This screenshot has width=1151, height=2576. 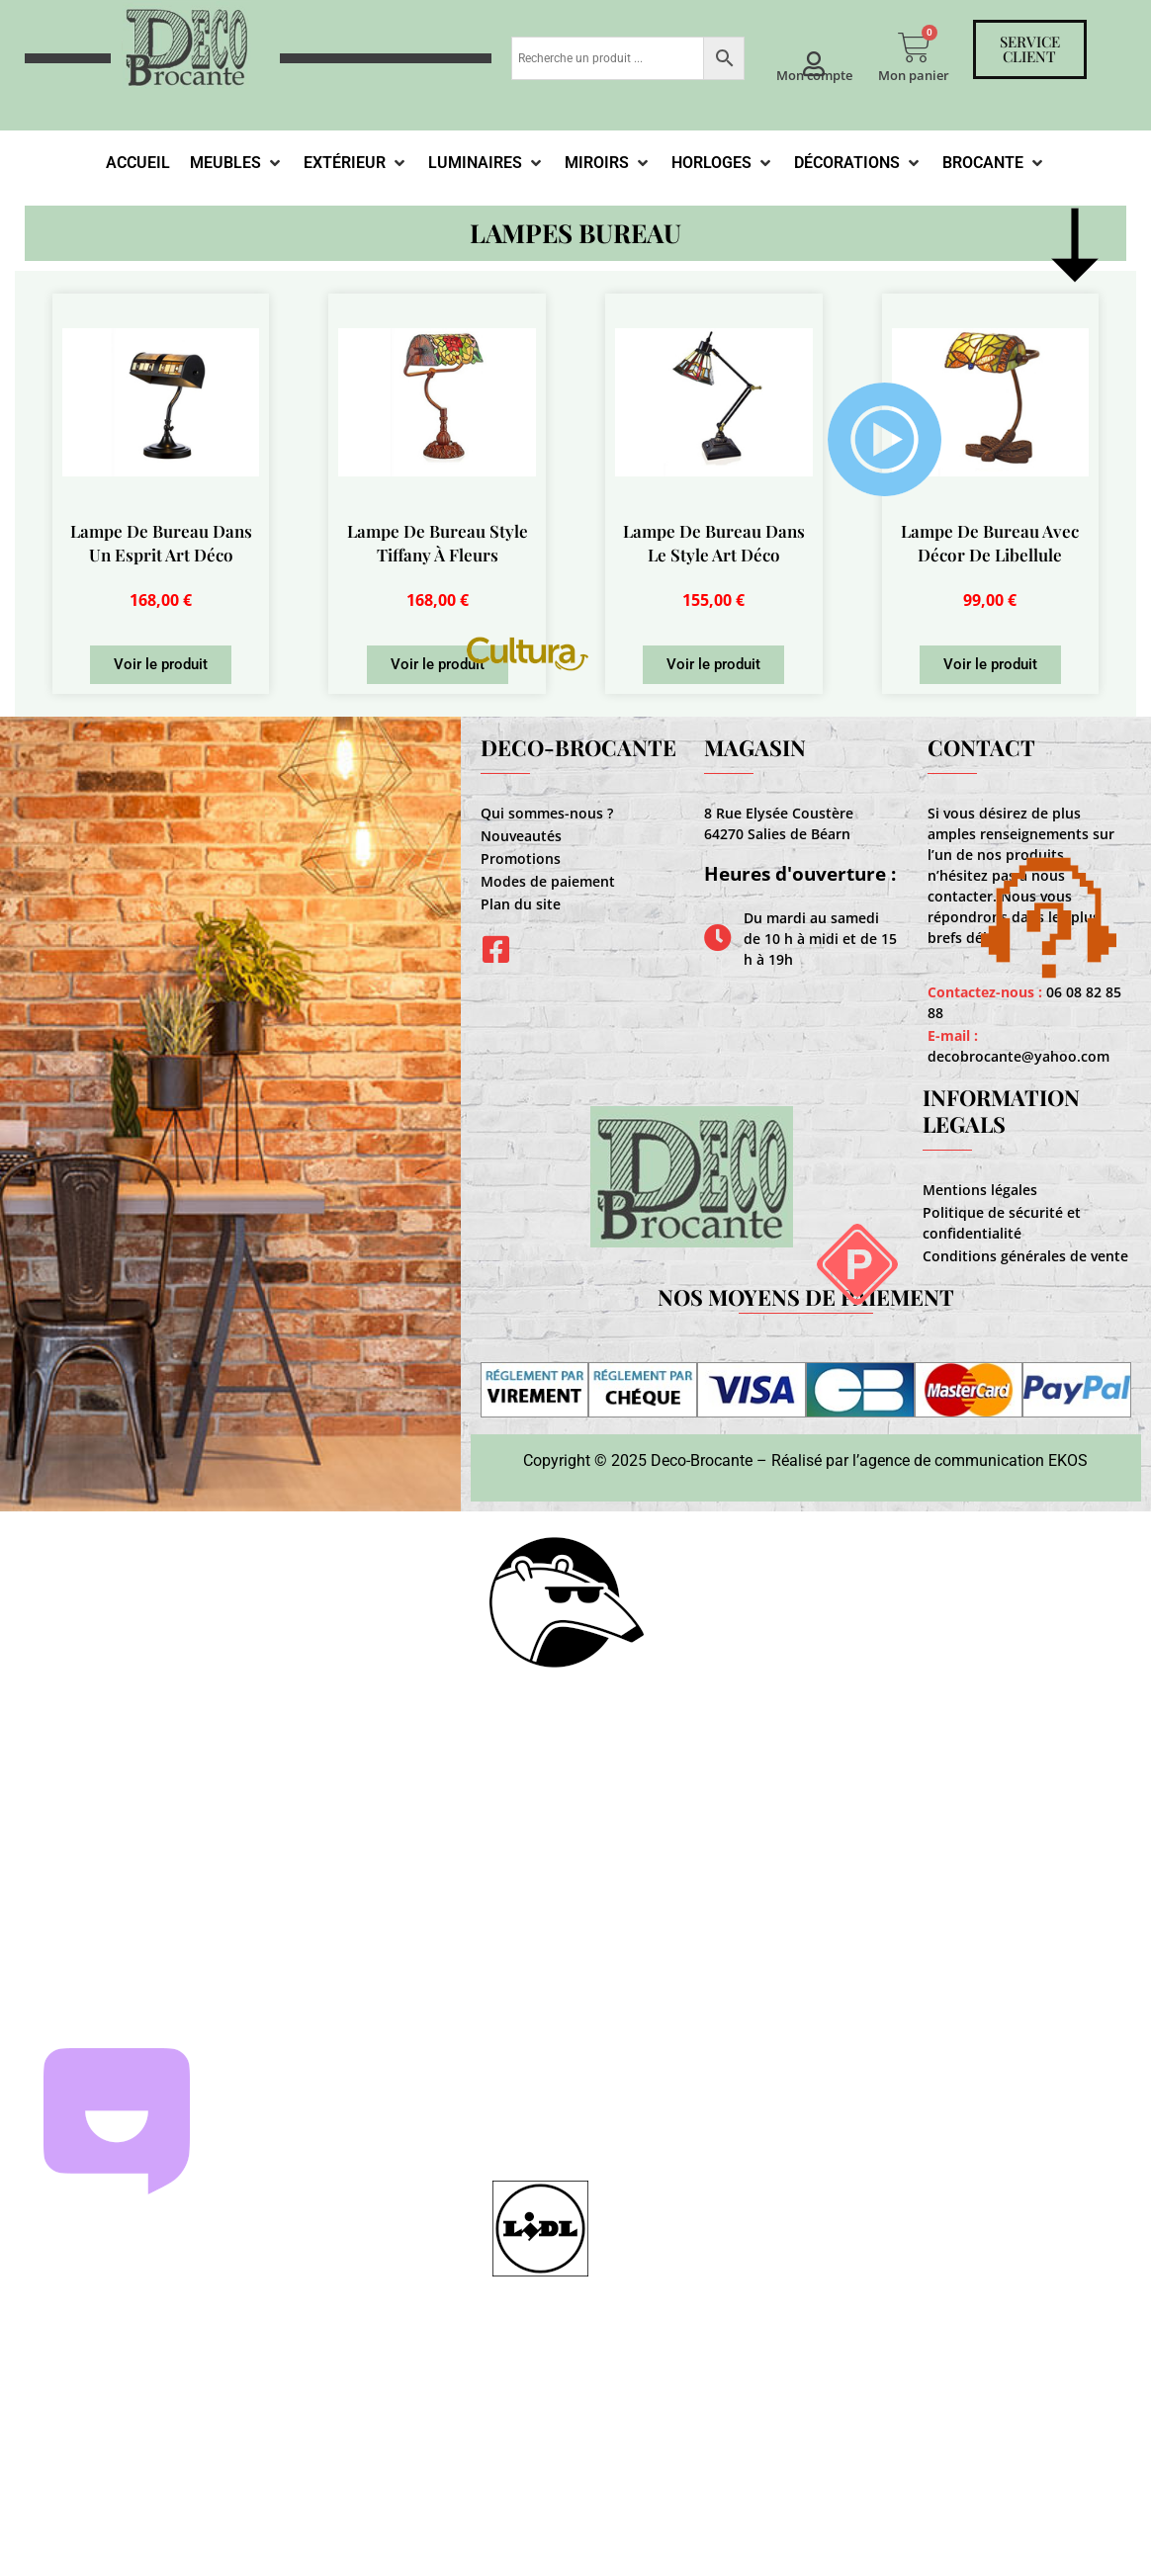 I want to click on navigate to the Cultura website or app, so click(x=527, y=653).